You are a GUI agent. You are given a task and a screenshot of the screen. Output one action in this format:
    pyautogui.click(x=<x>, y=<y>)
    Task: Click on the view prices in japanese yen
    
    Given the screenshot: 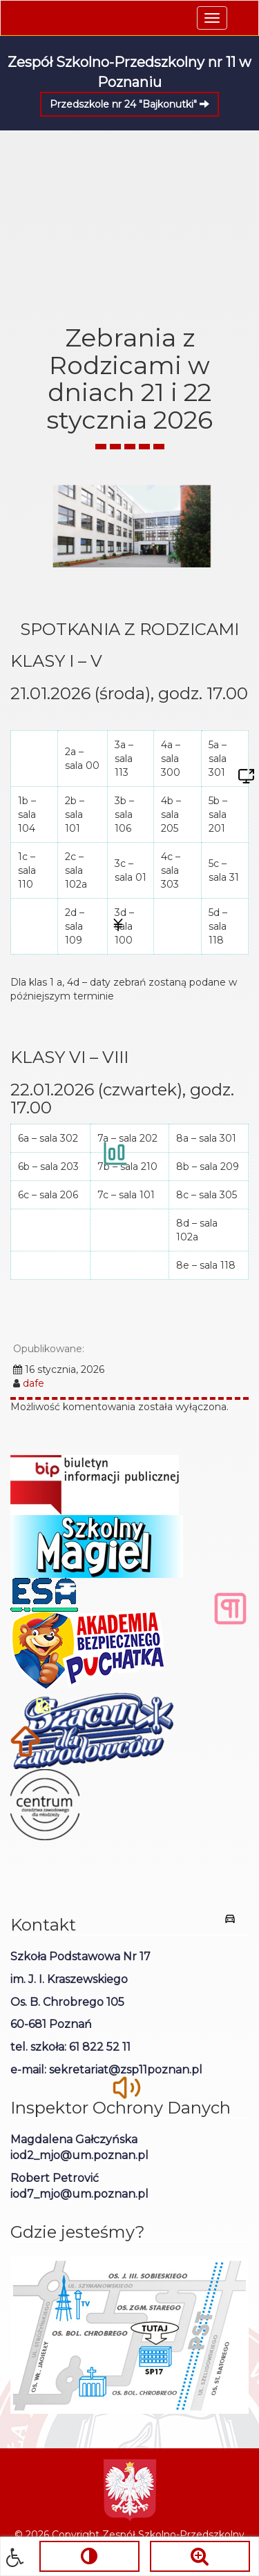 What is the action you would take?
    pyautogui.click(x=118, y=925)
    